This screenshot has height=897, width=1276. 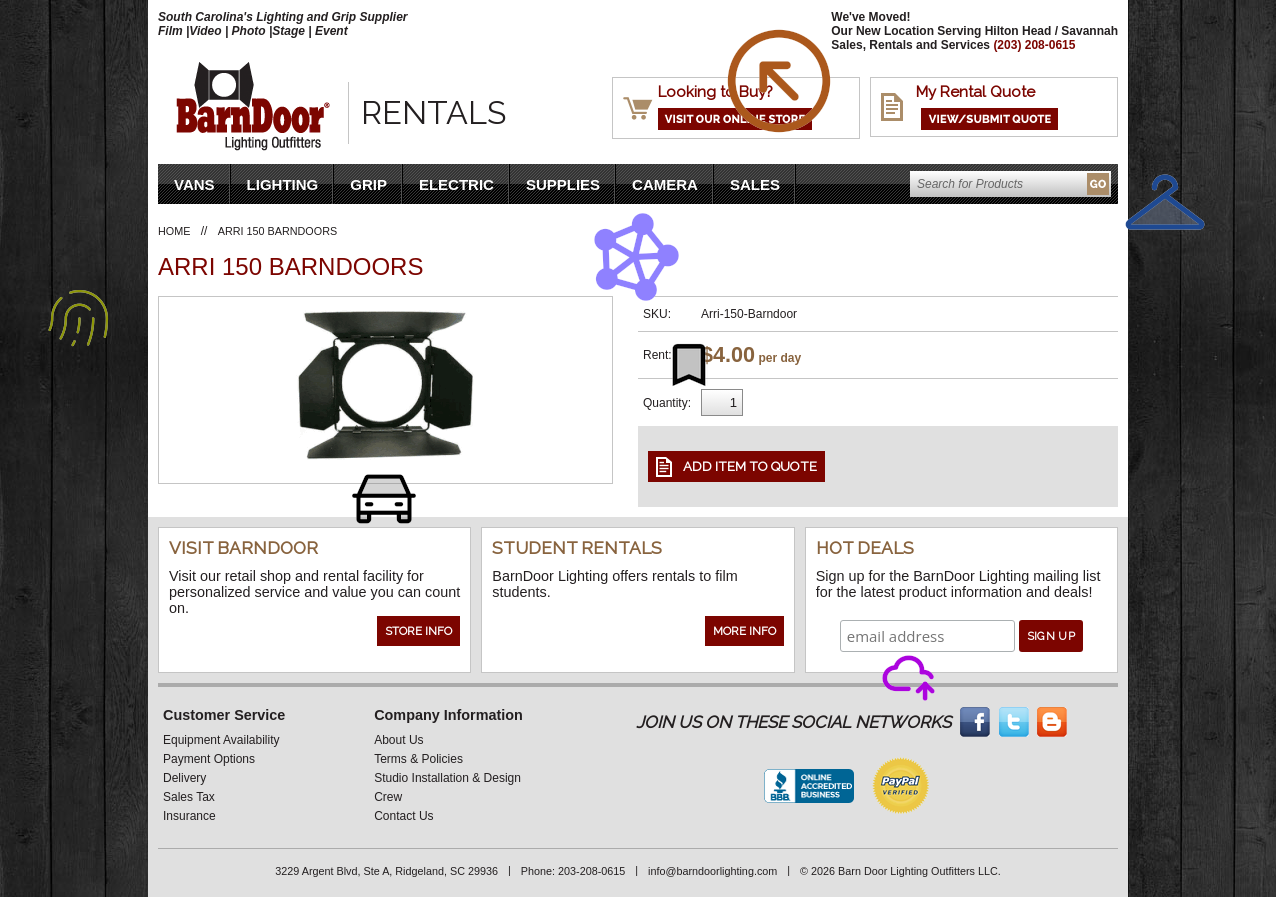 What do you see at coordinates (689, 365) in the screenshot?
I see `save this item for later` at bounding box center [689, 365].